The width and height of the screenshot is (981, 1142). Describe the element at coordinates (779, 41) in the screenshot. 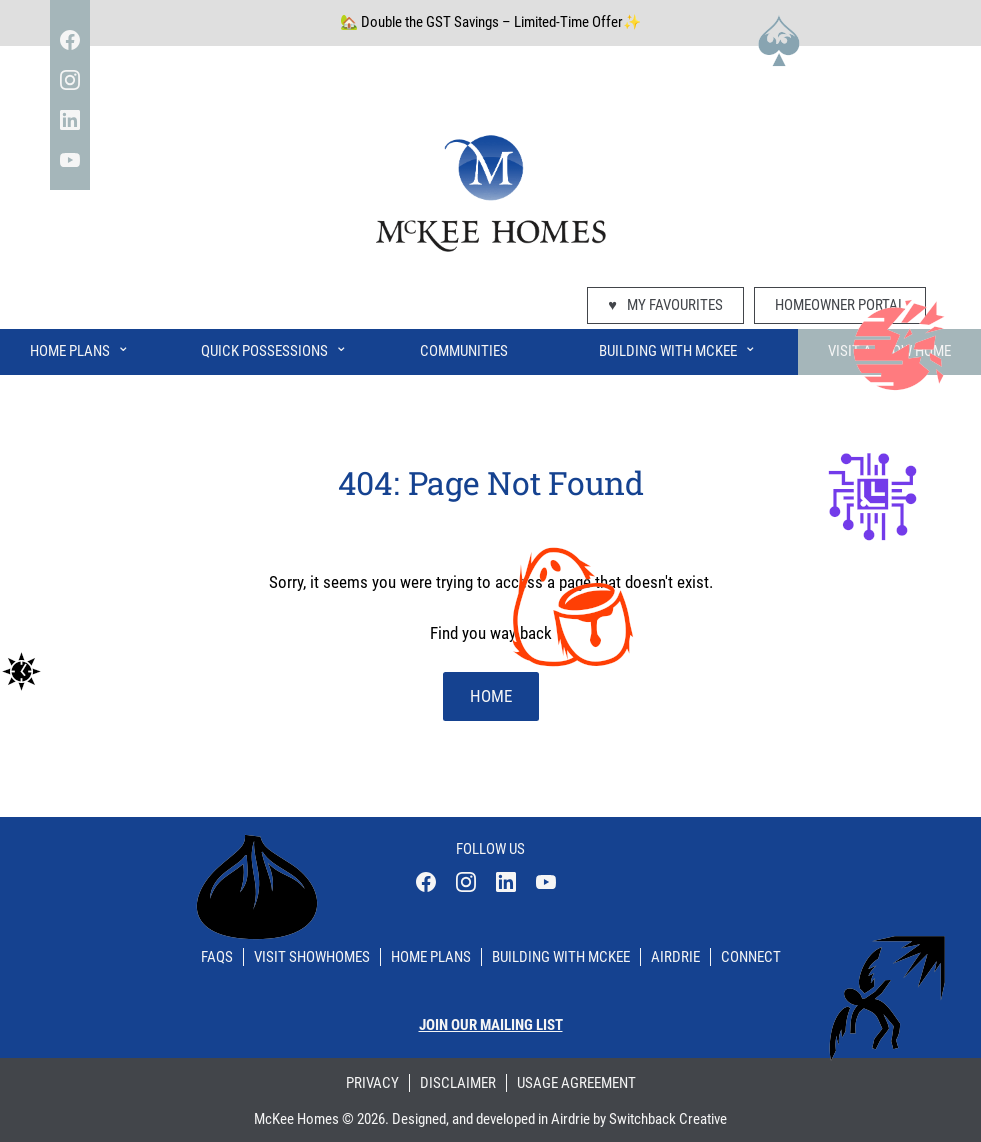

I see `indicates a hot streak or winning hand in a card game` at that location.